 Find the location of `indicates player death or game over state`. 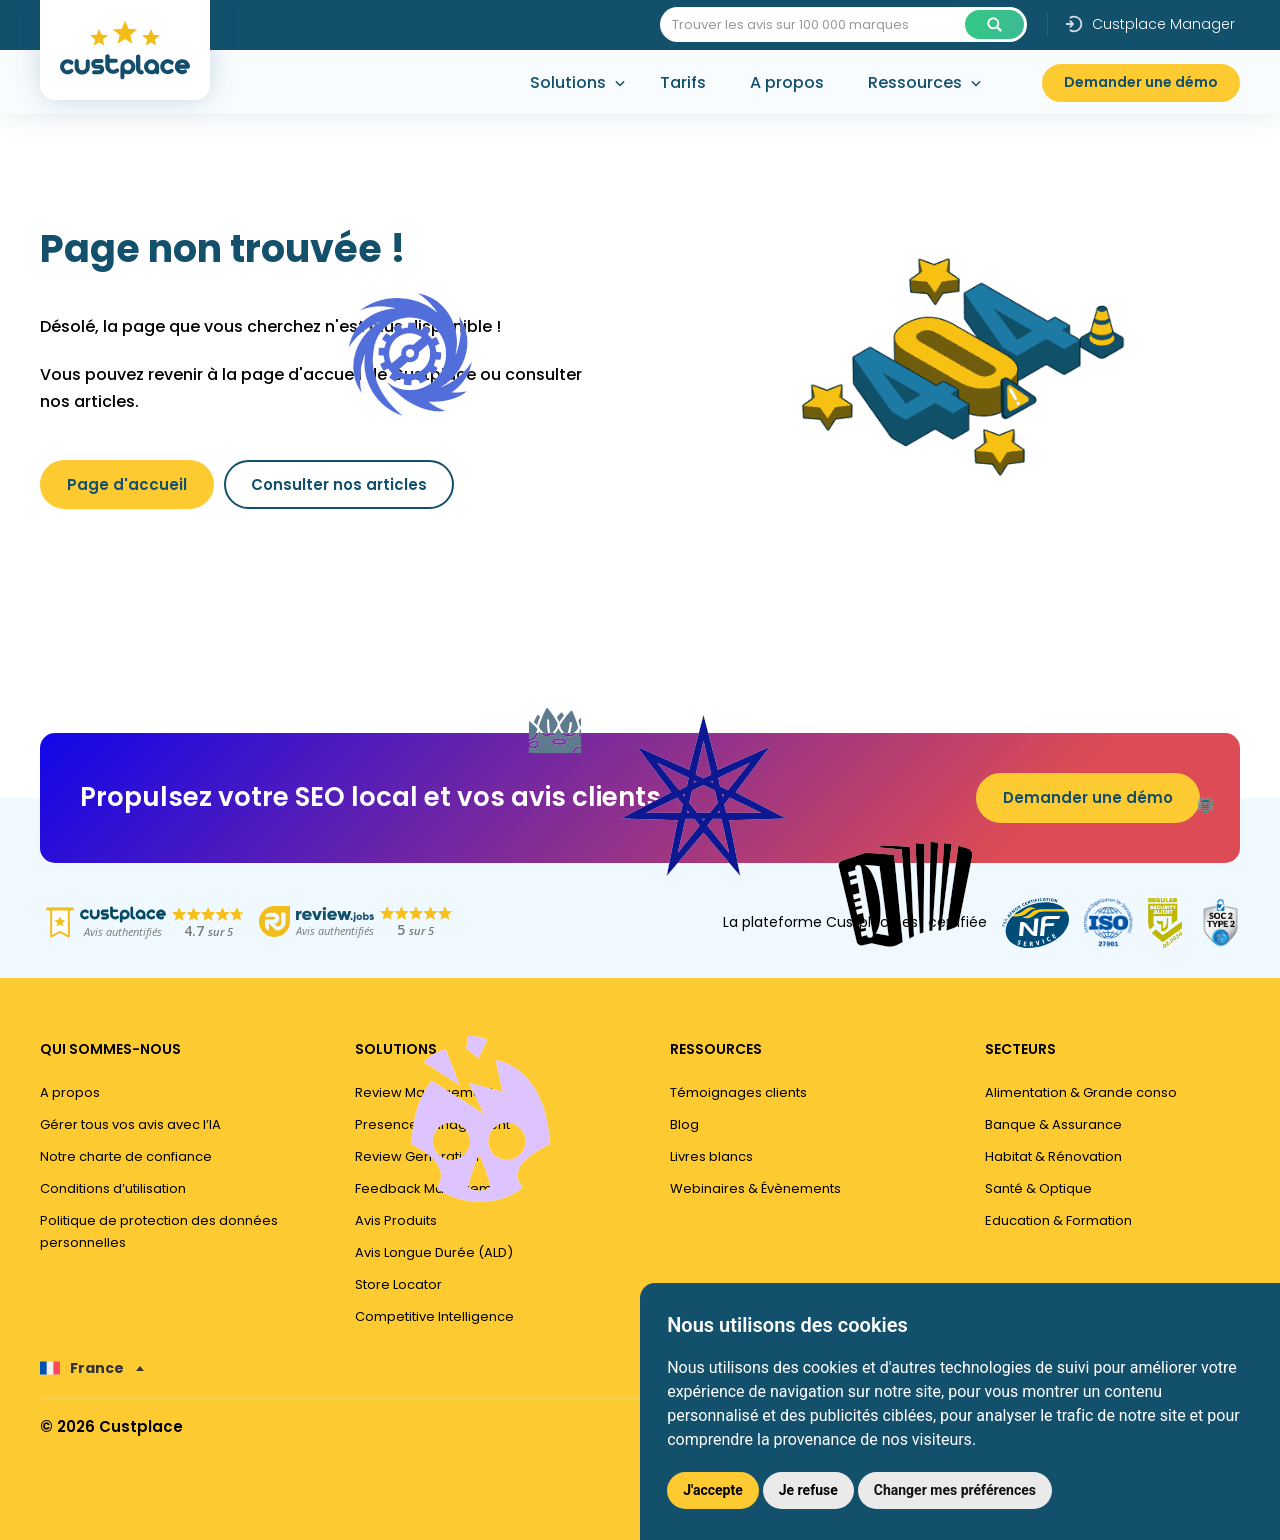

indicates player death or game over state is located at coordinates (479, 1122).